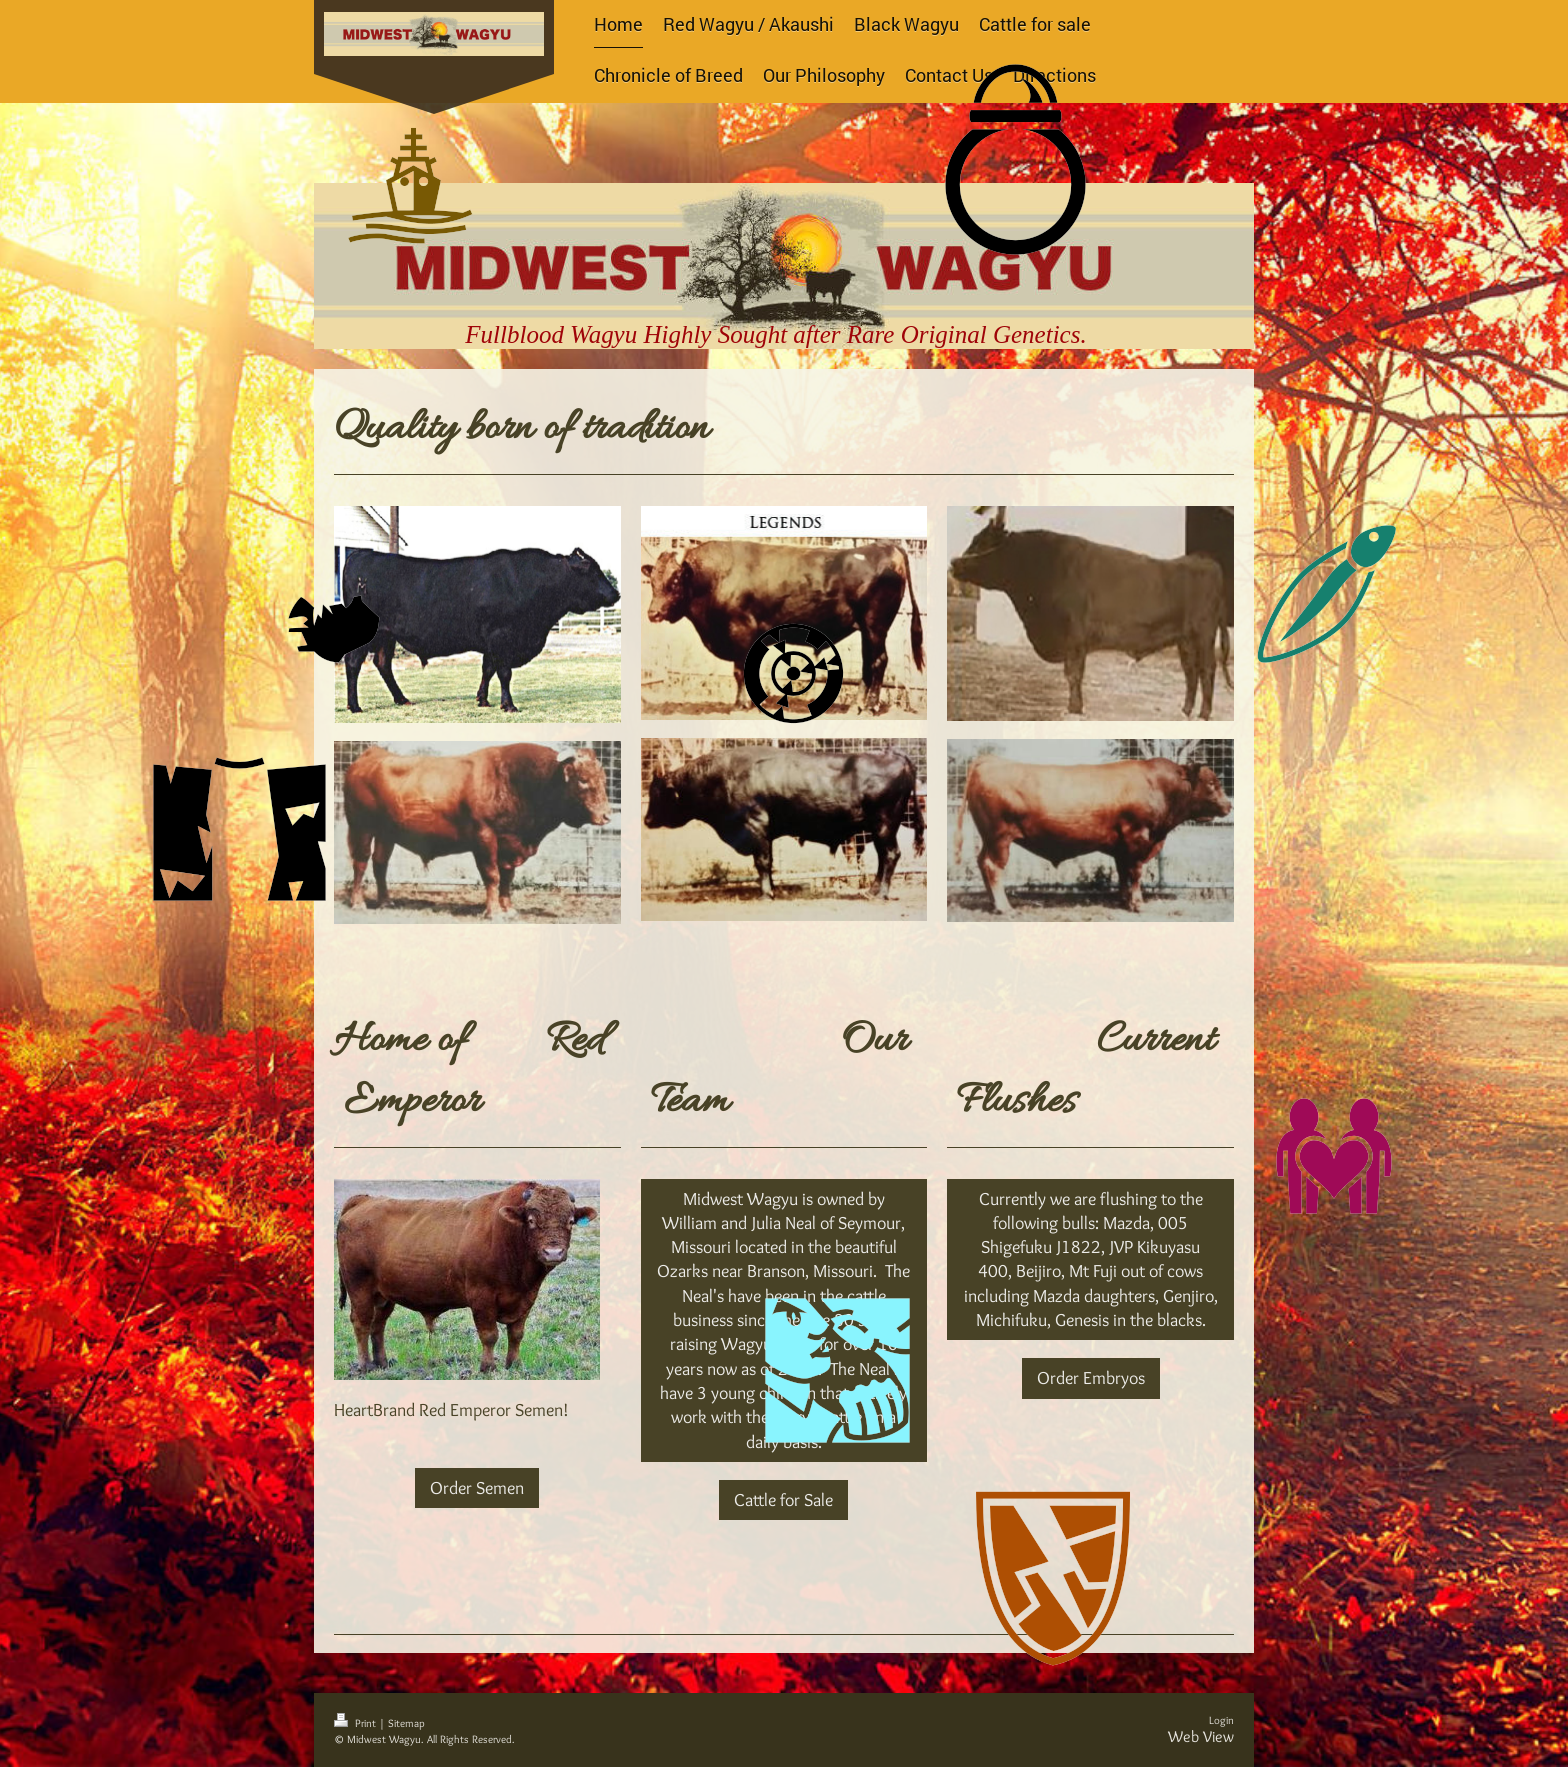  Describe the element at coordinates (1015, 159) in the screenshot. I see `access global or worldwide settings` at that location.